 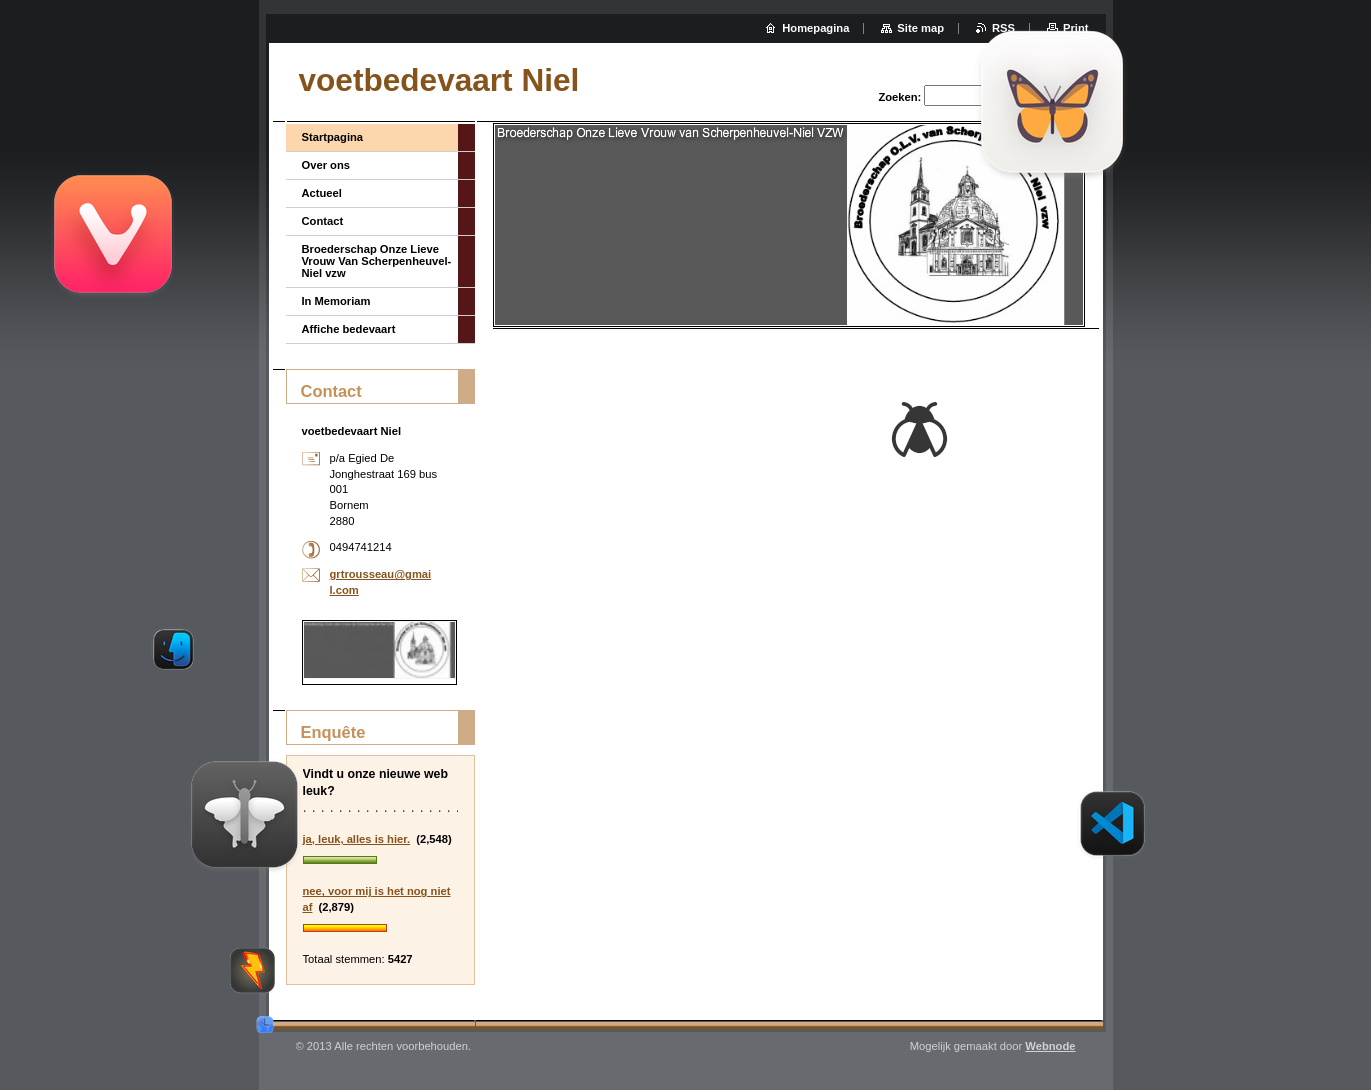 What do you see at coordinates (173, 649) in the screenshot?
I see `open Finder to browse files and folders` at bounding box center [173, 649].